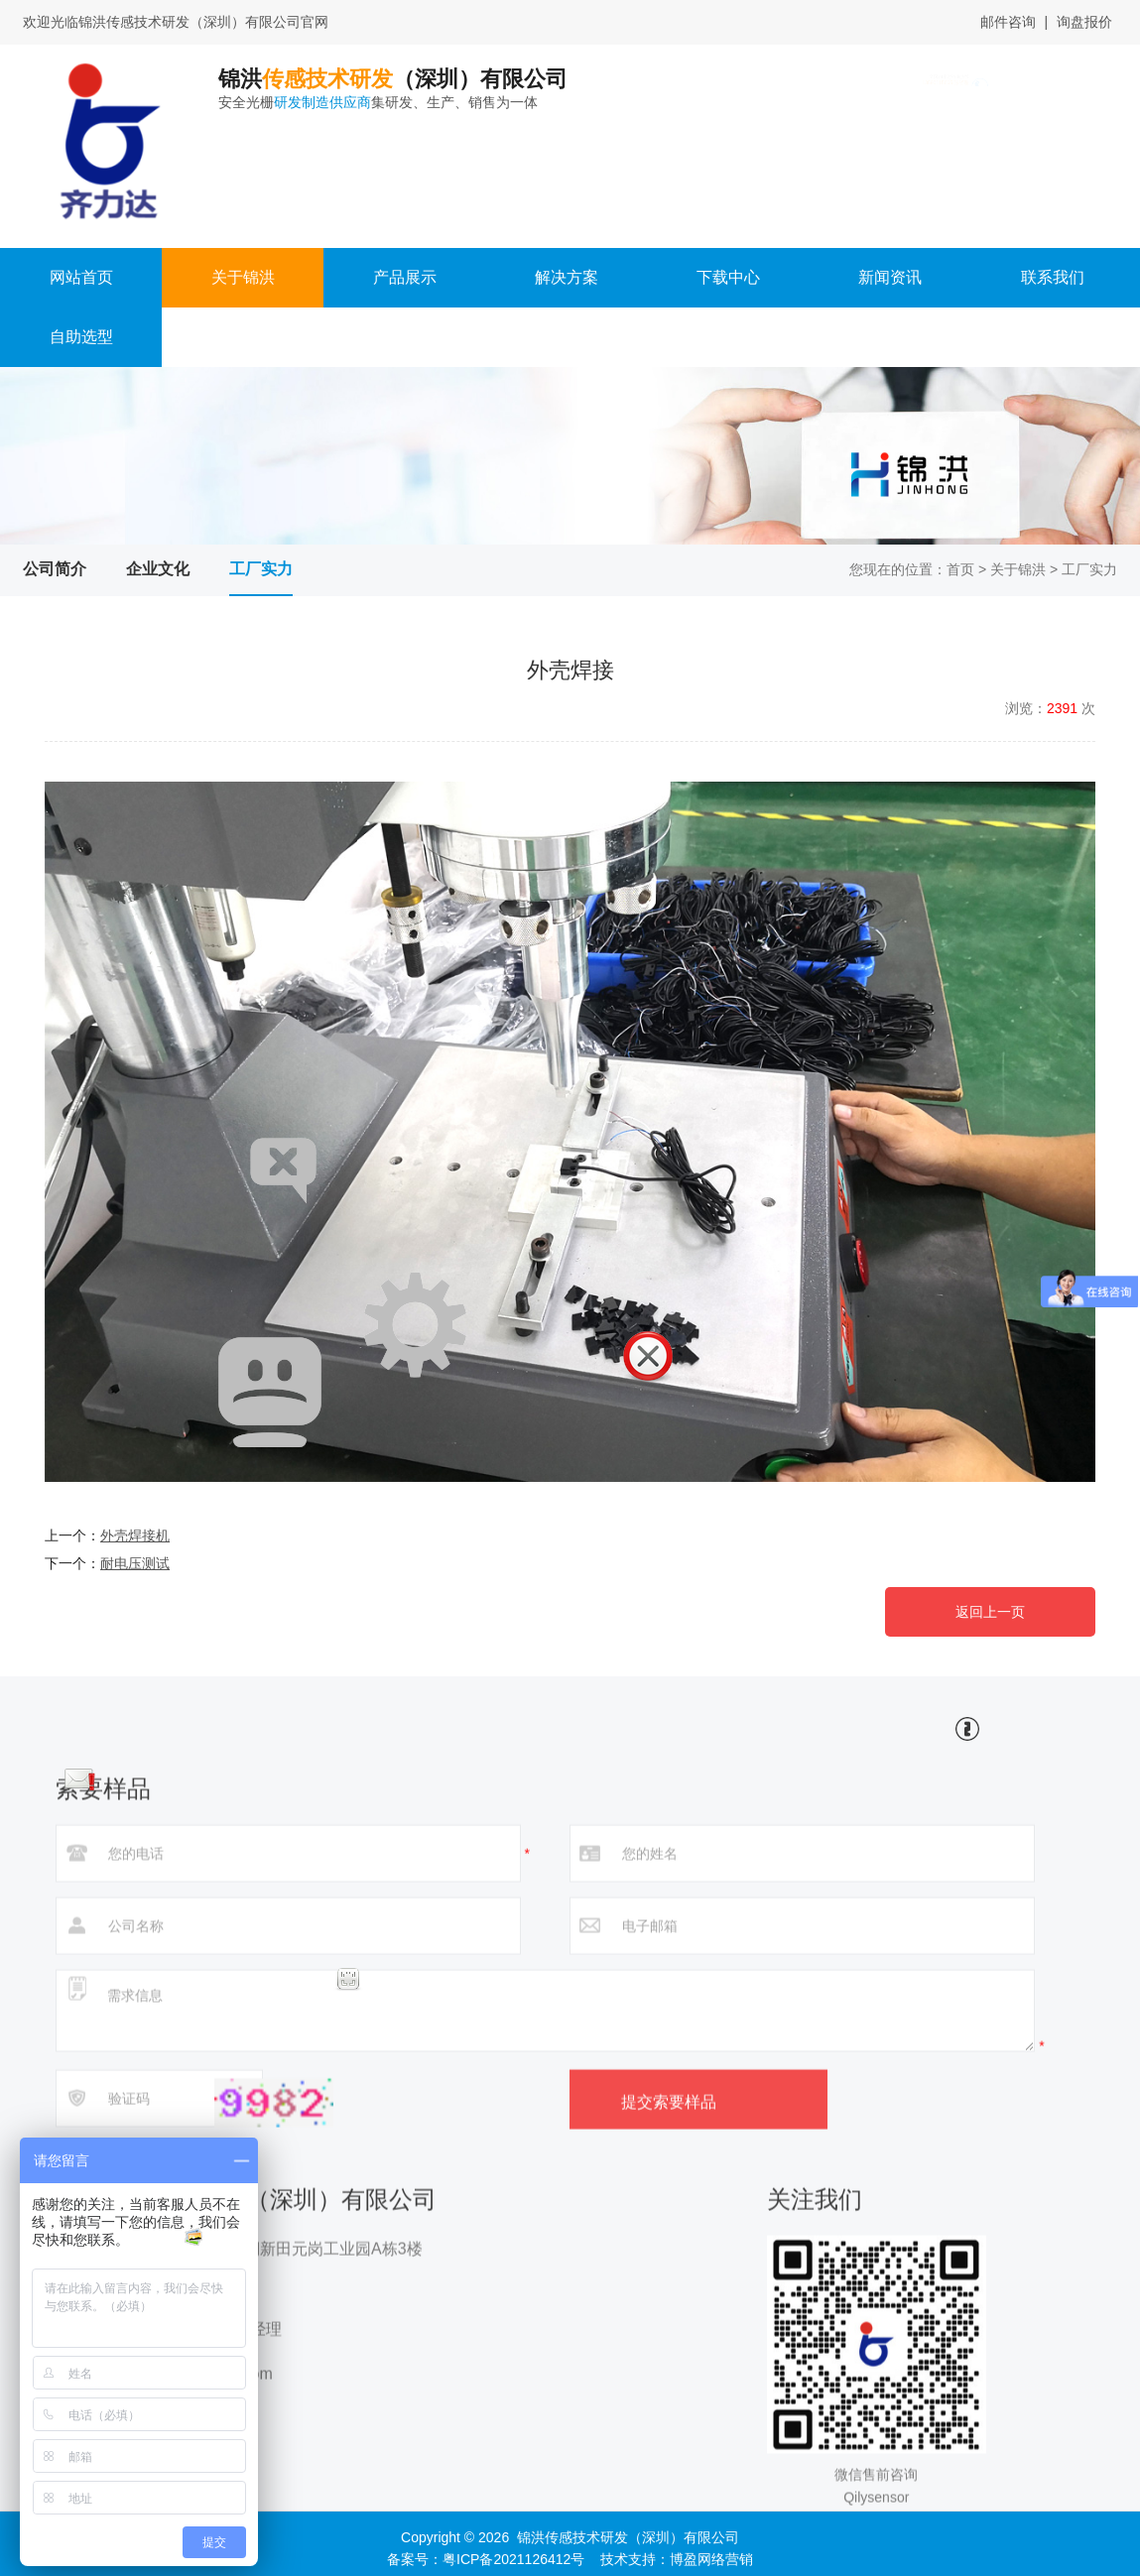 The image size is (1140, 2576). What do you see at coordinates (193, 2237) in the screenshot?
I see `access your photo library` at bounding box center [193, 2237].